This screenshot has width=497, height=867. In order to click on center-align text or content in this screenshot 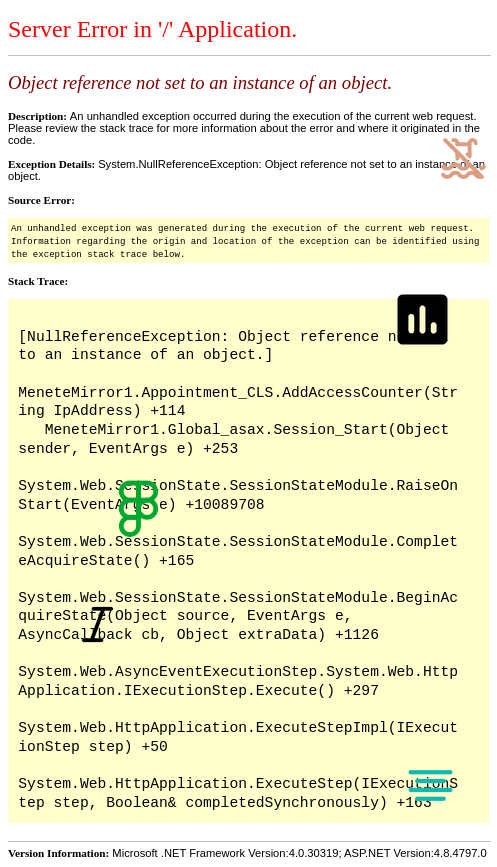, I will do `click(430, 785)`.